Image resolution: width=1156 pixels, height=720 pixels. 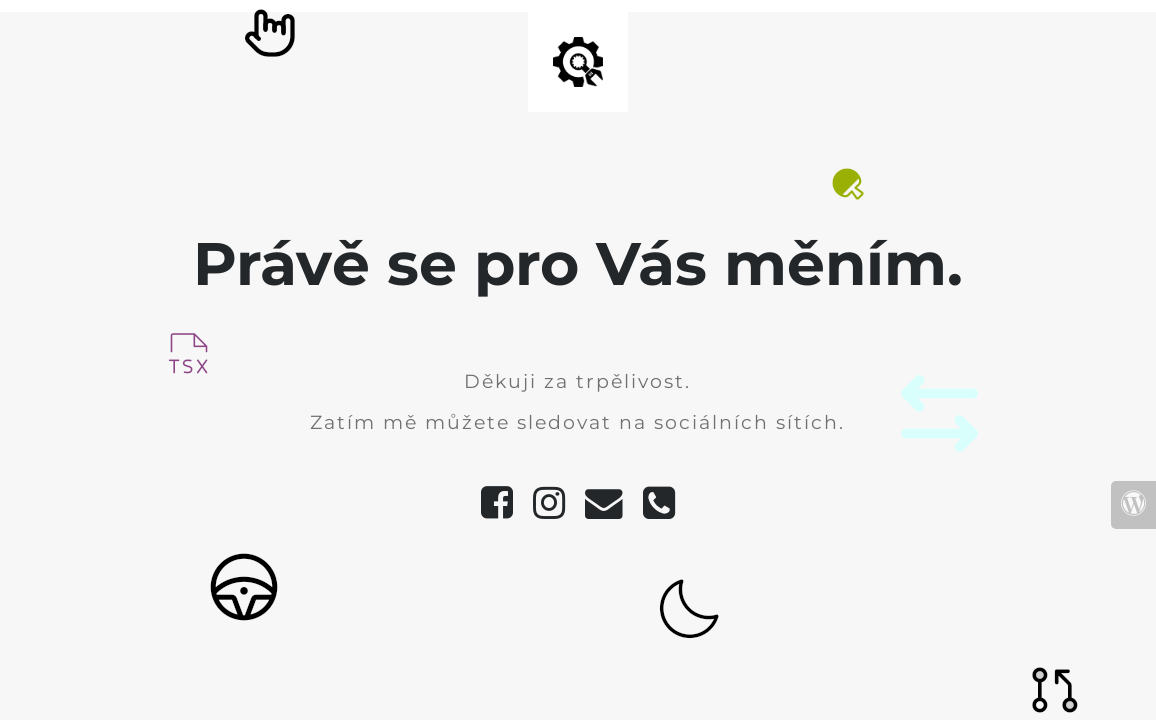 What do you see at coordinates (687, 610) in the screenshot?
I see `toggle dark mode or night theme` at bounding box center [687, 610].